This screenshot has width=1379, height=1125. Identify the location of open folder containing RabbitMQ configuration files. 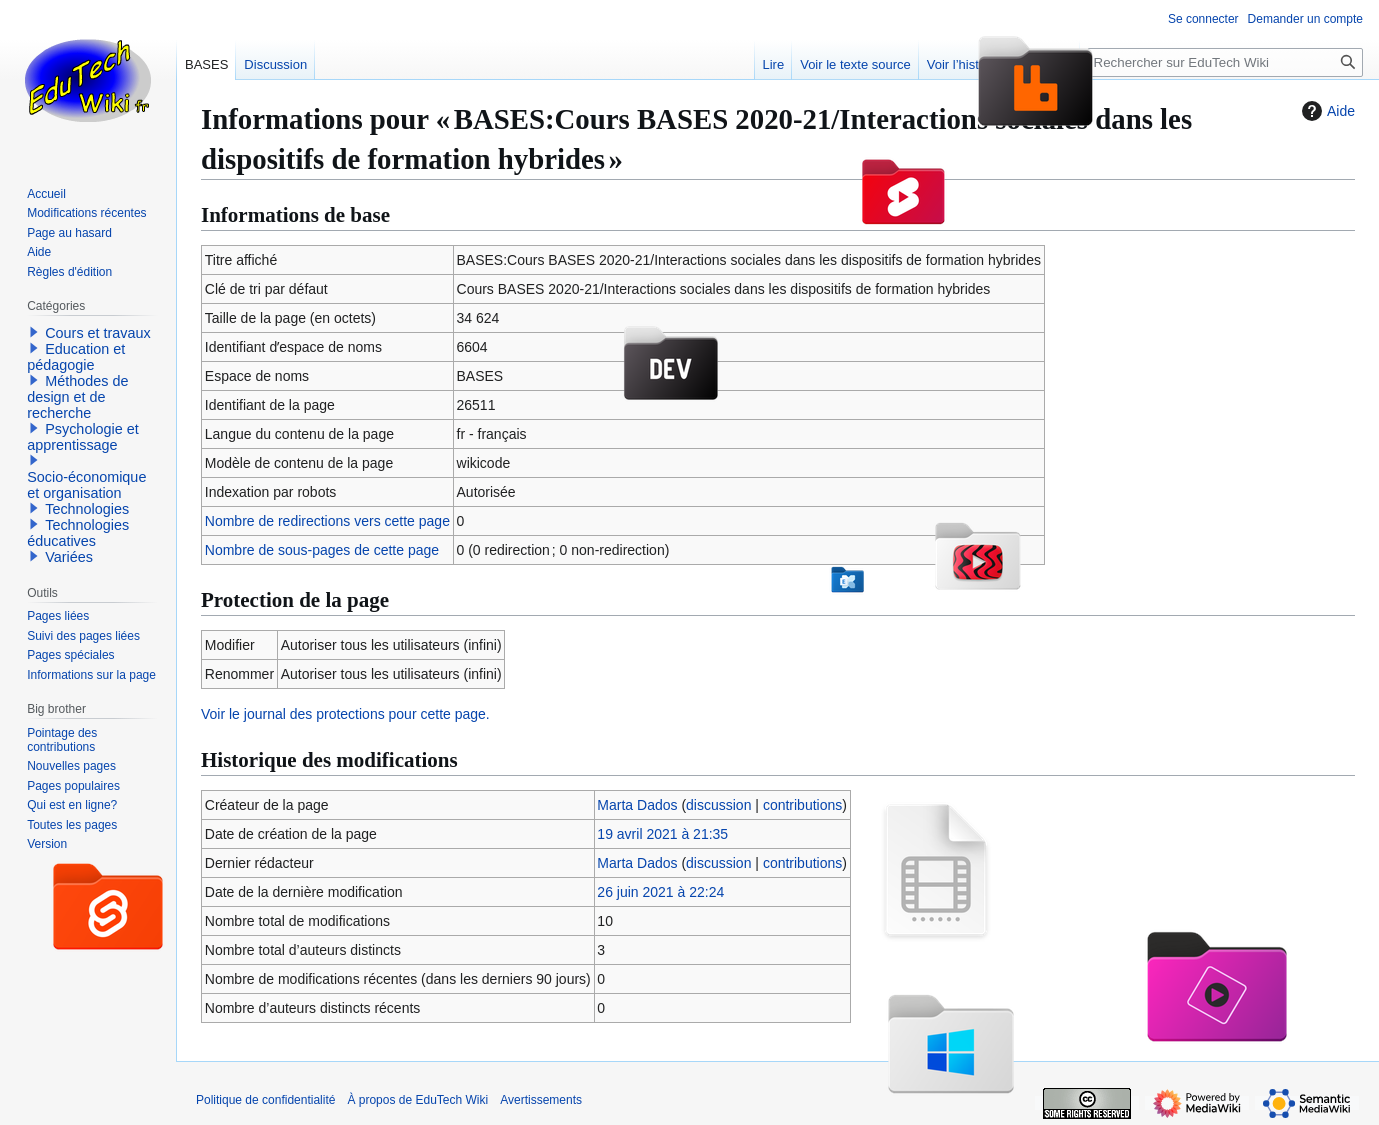
(1035, 84).